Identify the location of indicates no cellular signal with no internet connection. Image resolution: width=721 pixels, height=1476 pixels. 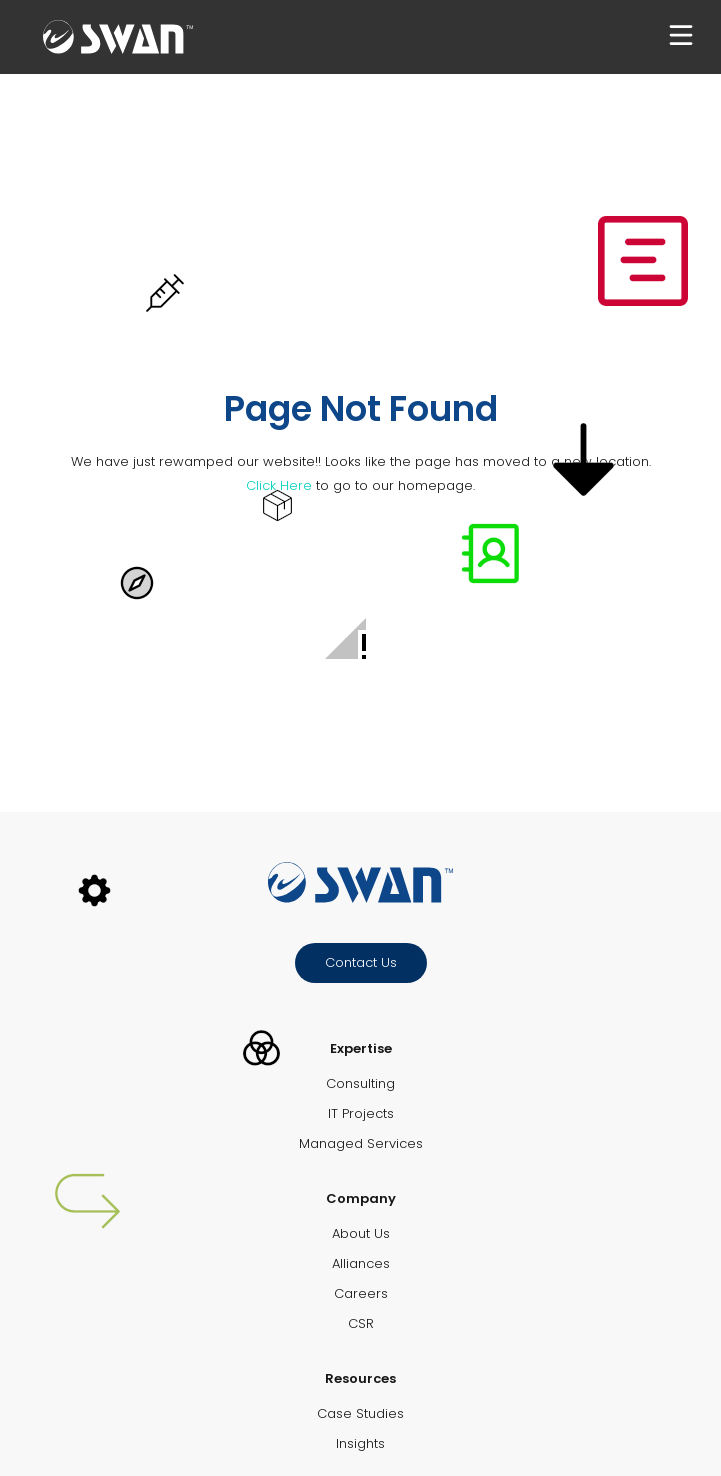
(345, 638).